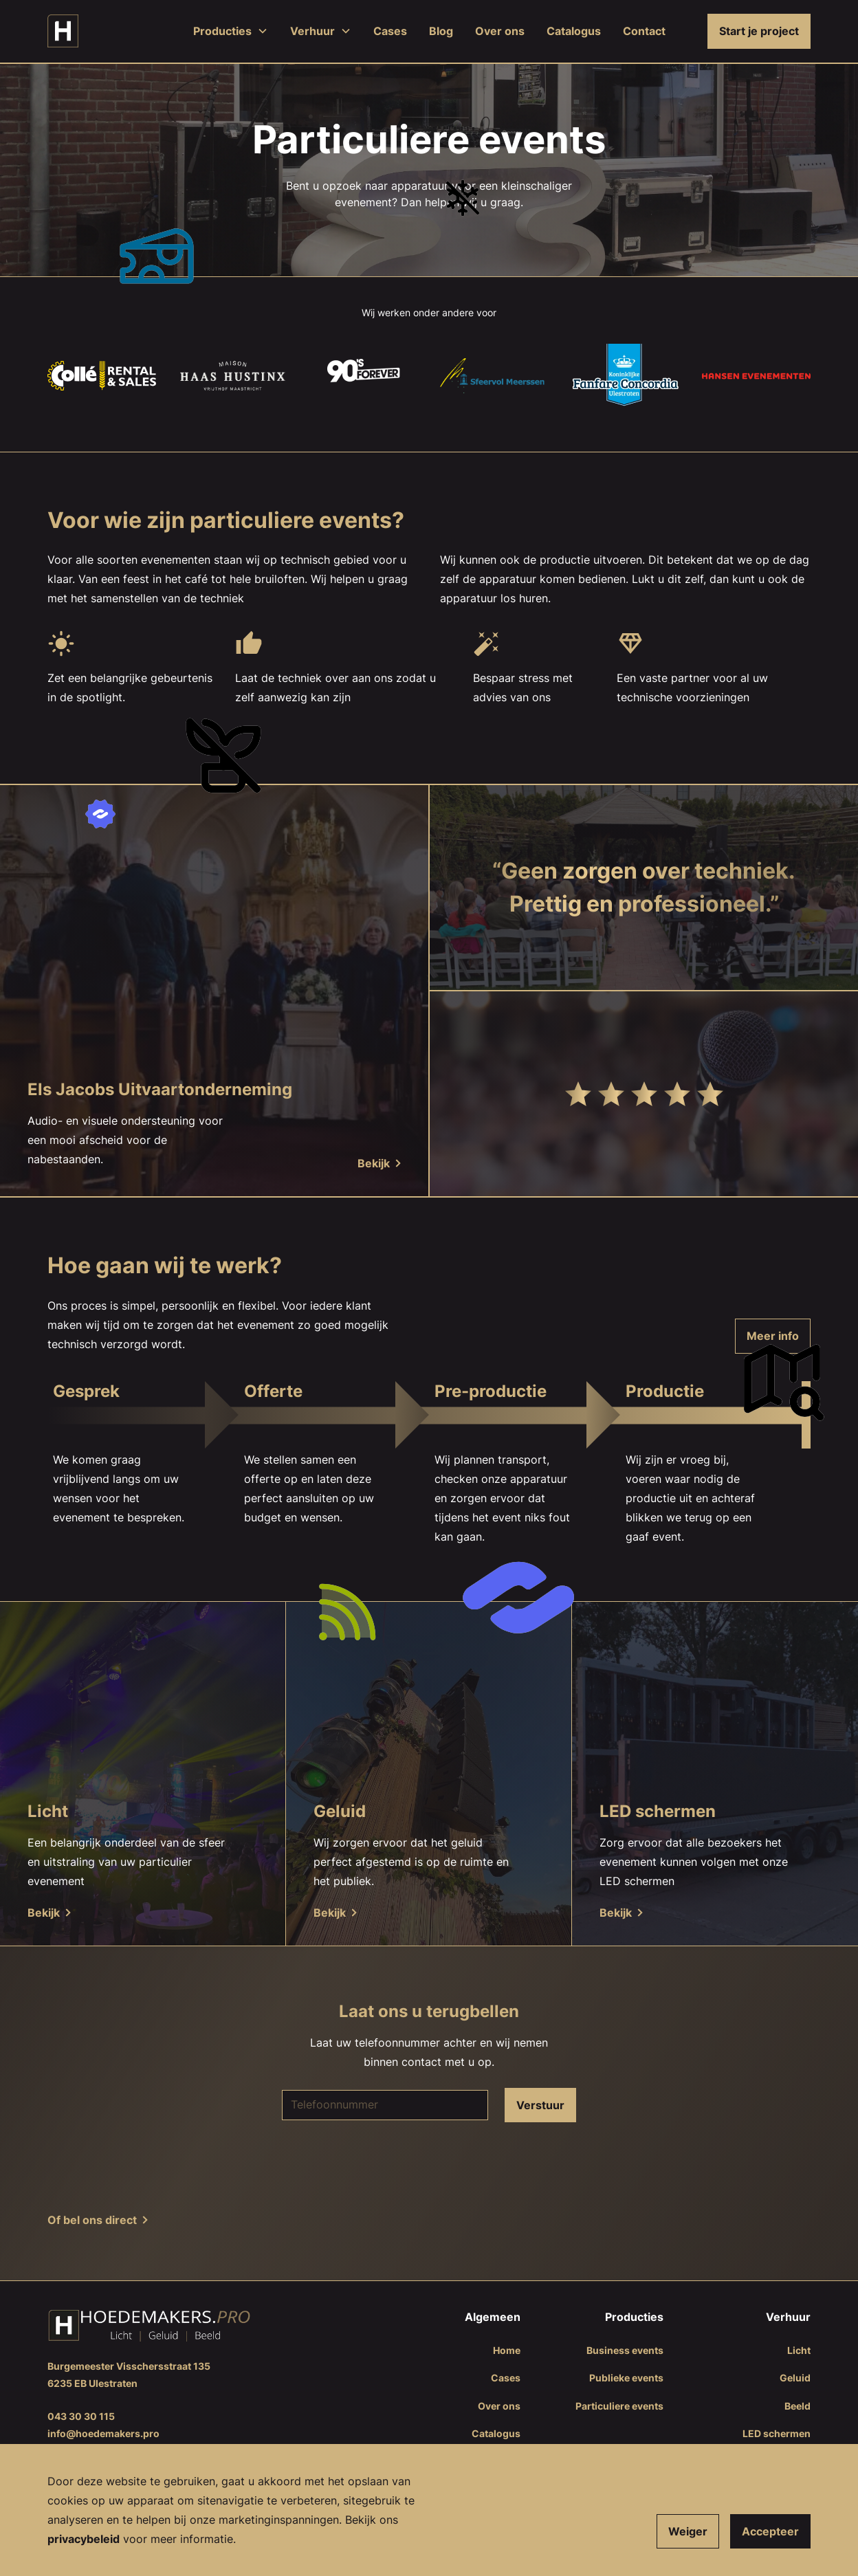  What do you see at coordinates (344, 1614) in the screenshot?
I see `subscribe to RSS feed` at bounding box center [344, 1614].